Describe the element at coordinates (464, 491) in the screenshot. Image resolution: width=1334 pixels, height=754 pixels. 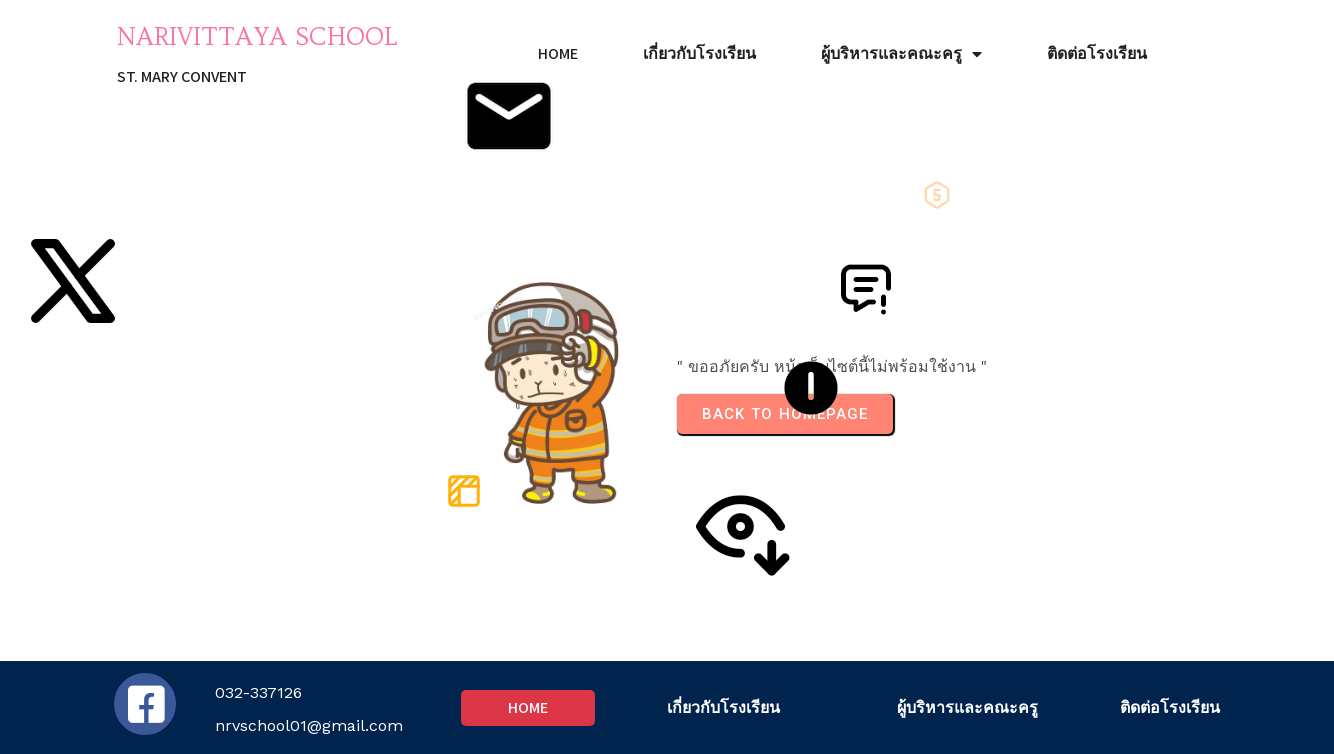
I see `freeze row and column headers in a spreadsheet` at that location.